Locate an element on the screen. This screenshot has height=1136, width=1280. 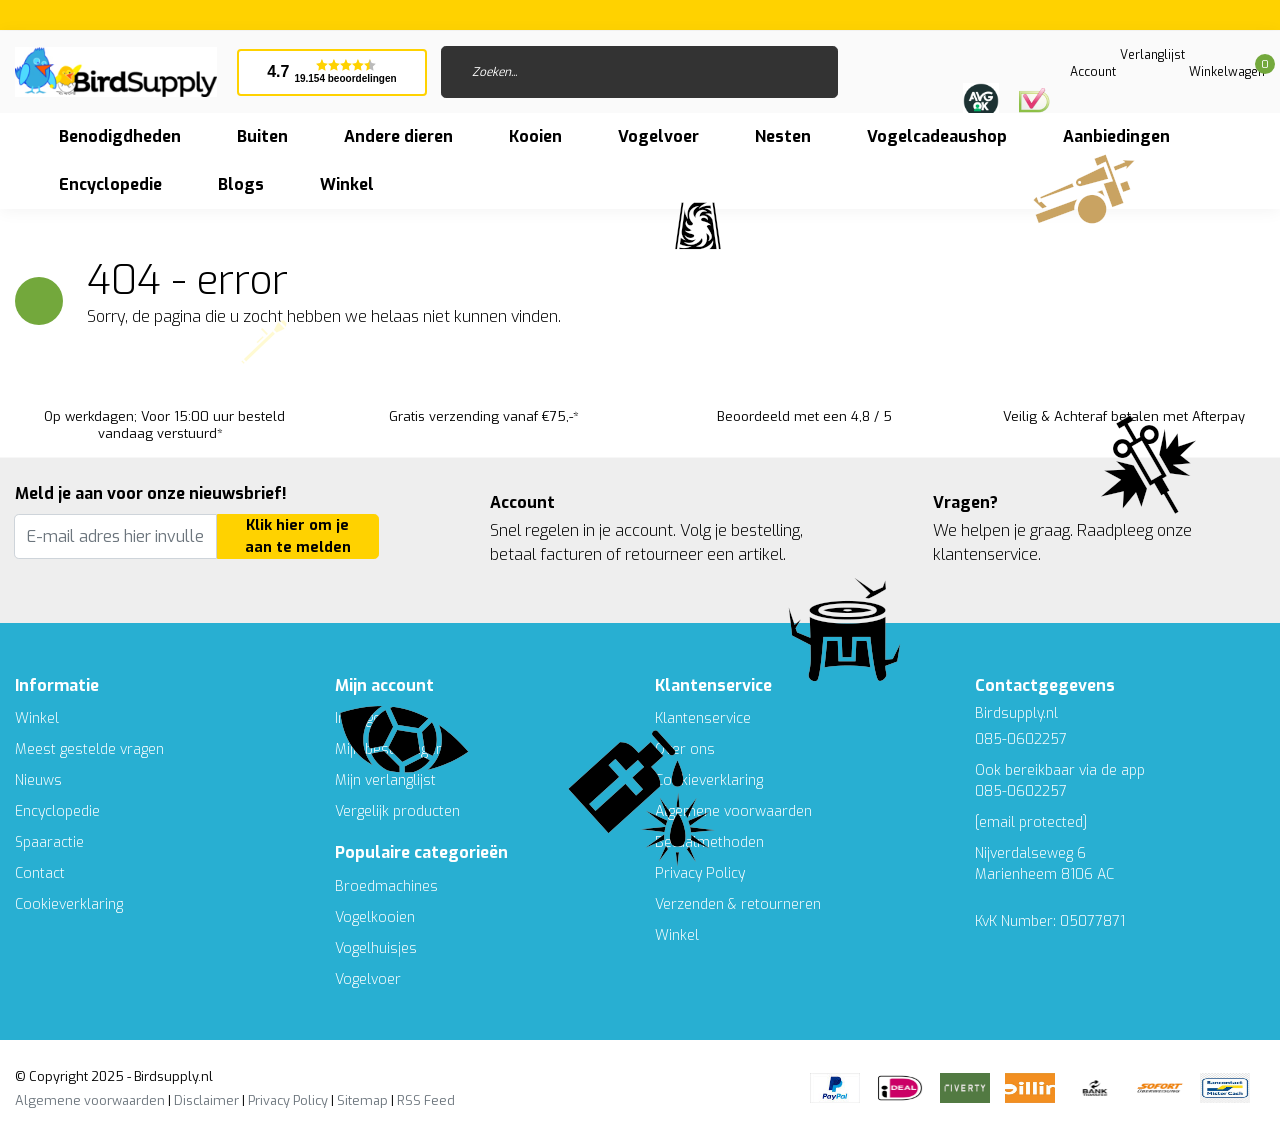
ballista siege weapon icon for strategy game is located at coordinates (1084, 189).